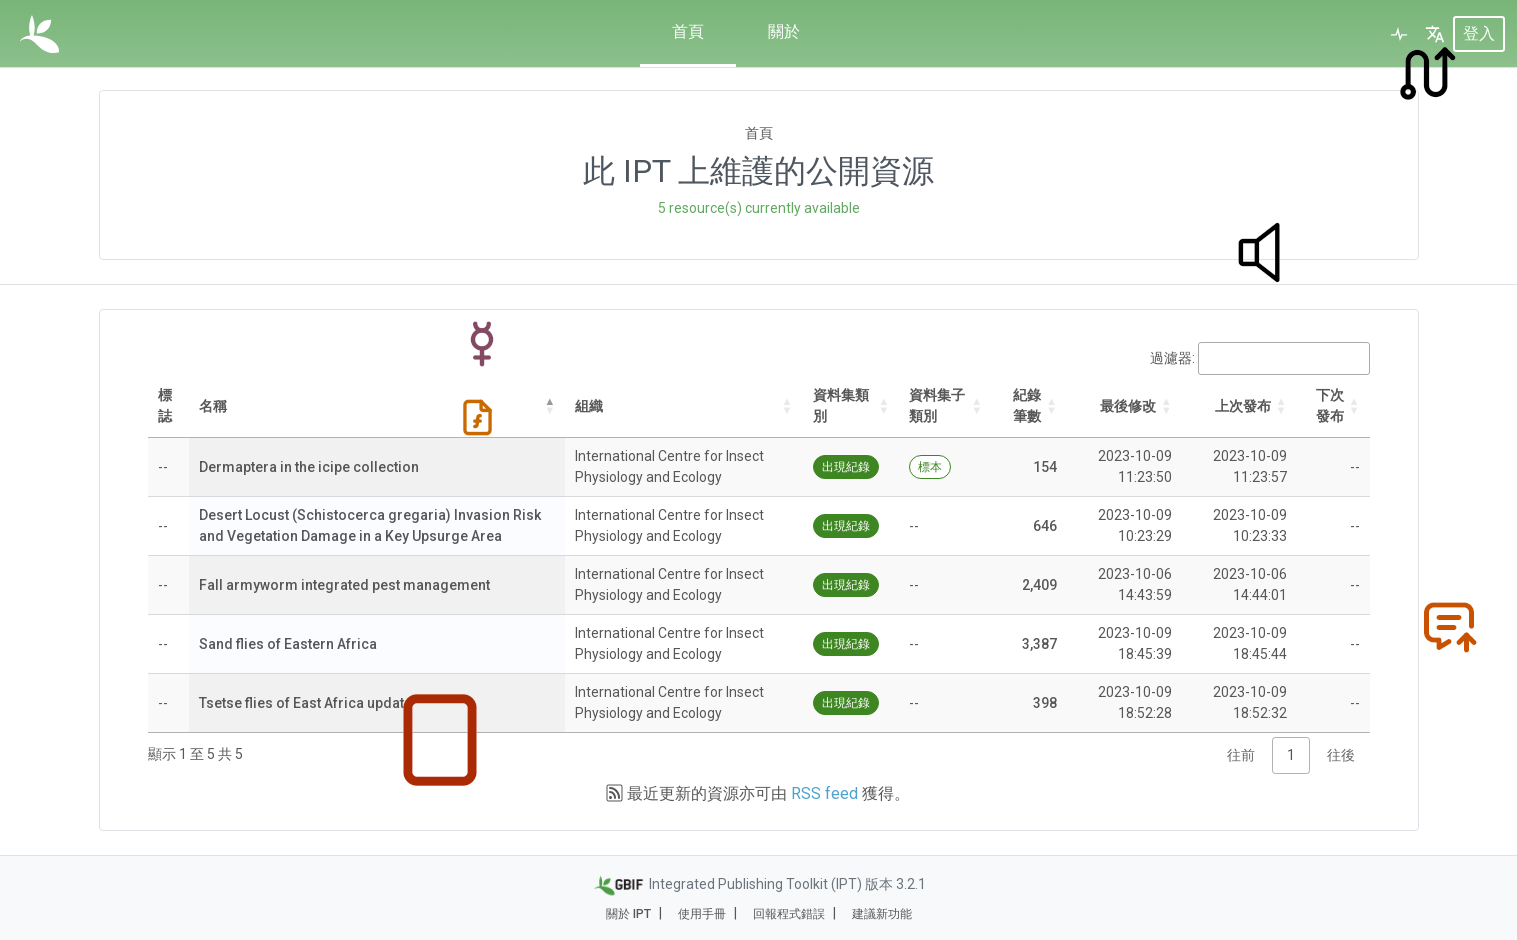  Describe the element at coordinates (1426, 73) in the screenshot. I see `s-turn or winding road ahead` at that location.